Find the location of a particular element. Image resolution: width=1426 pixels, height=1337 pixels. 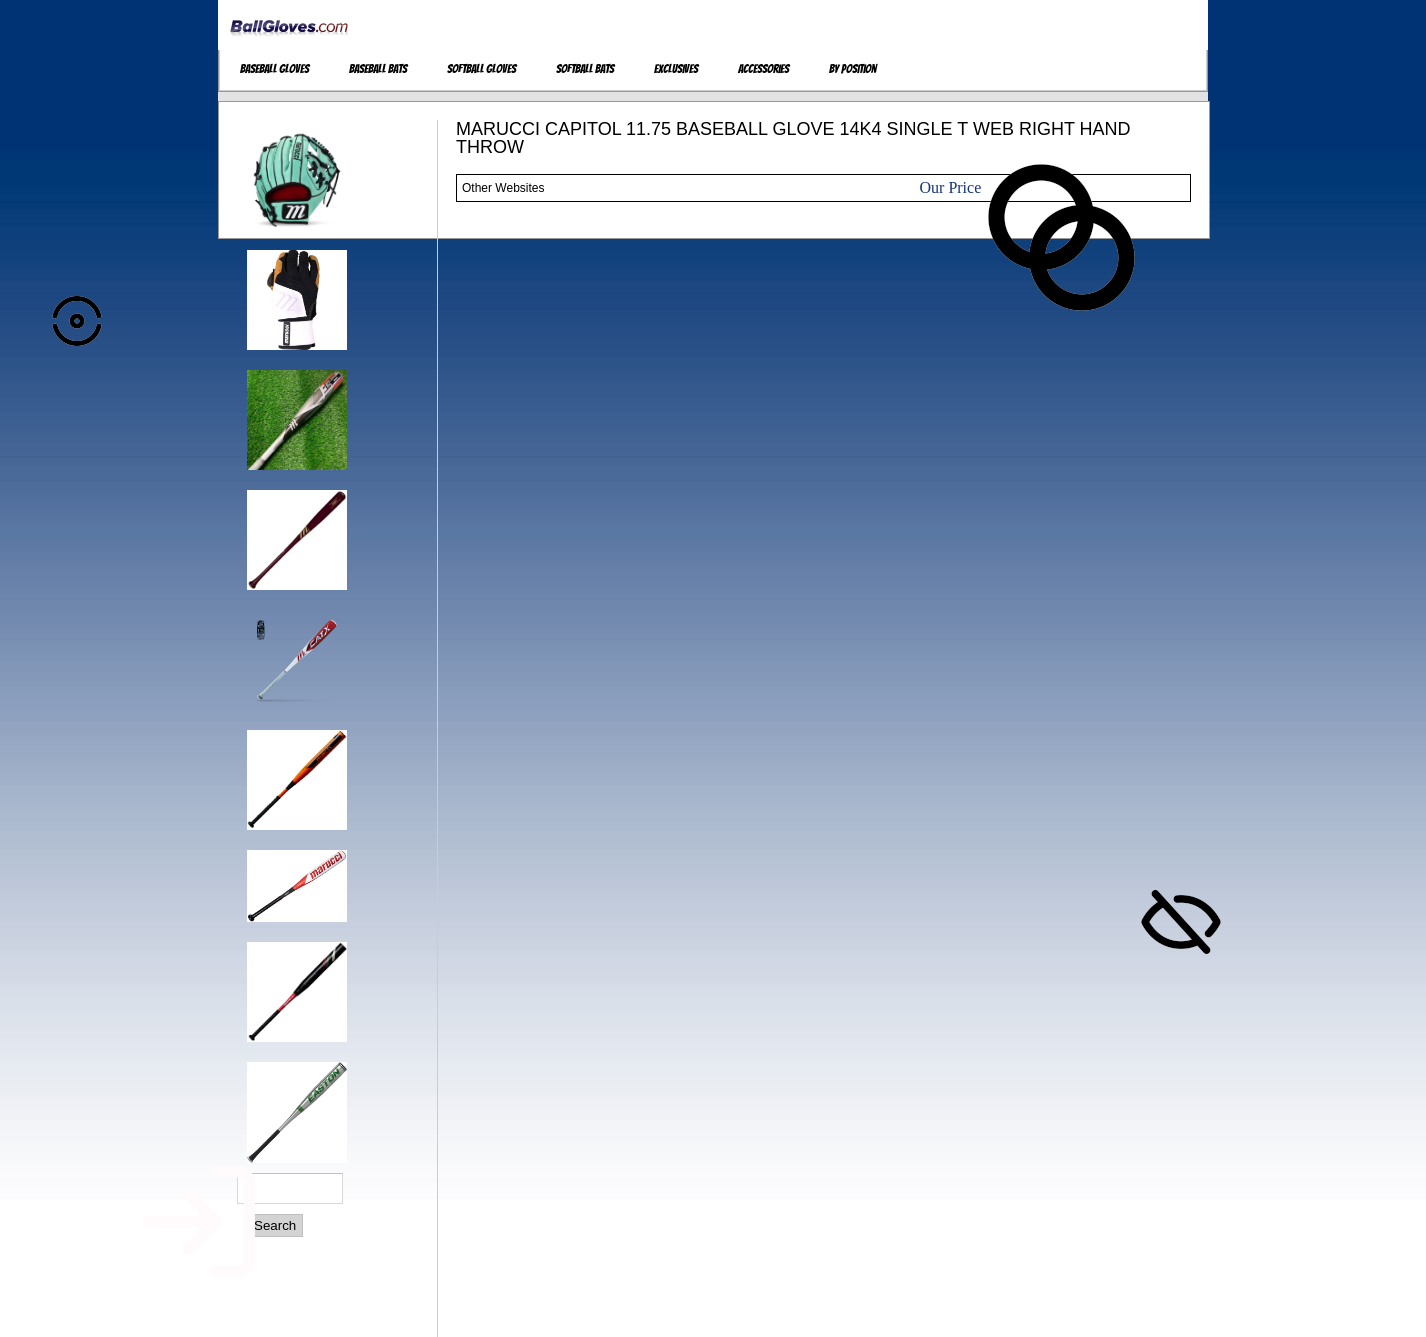

view venn diagram or comparison chart is located at coordinates (1061, 237).